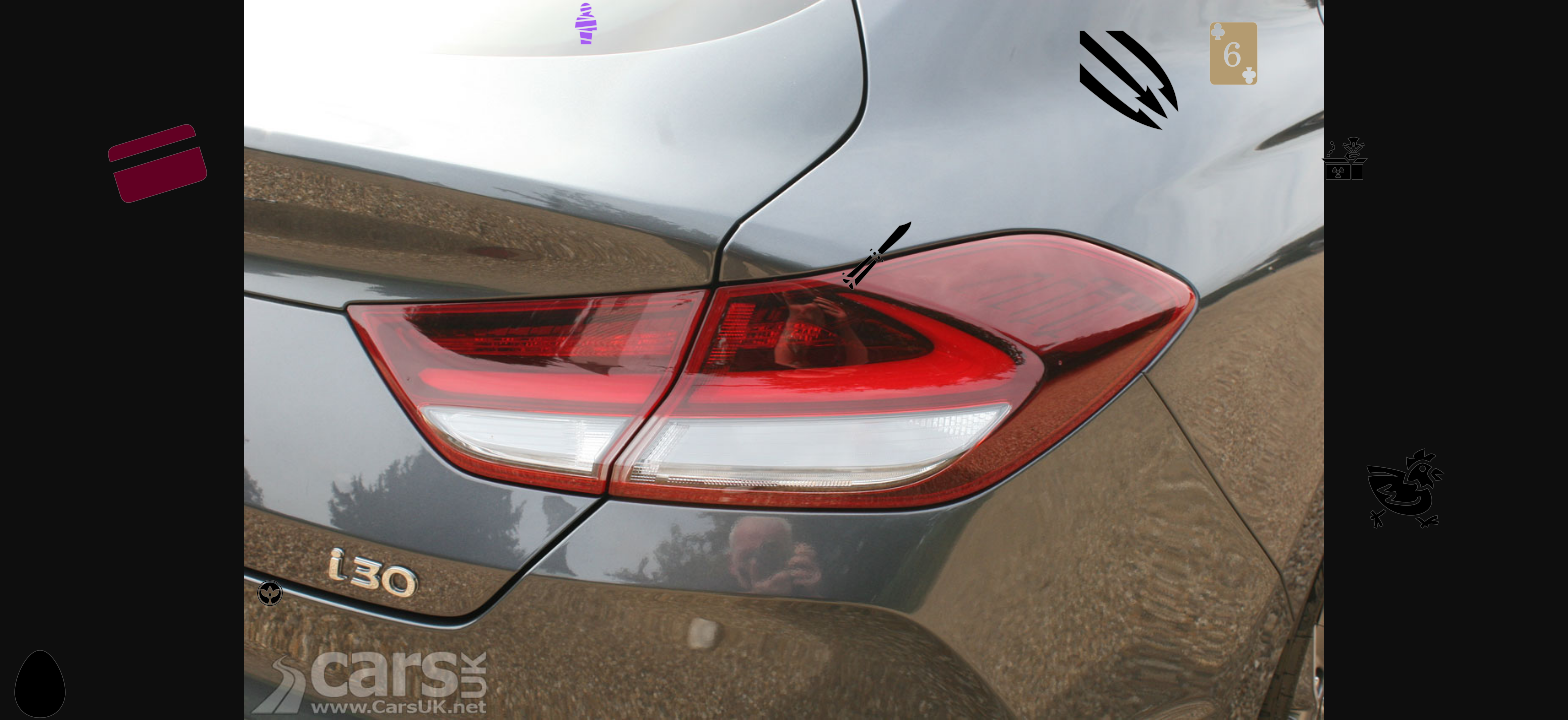 Image resolution: width=1568 pixels, height=720 pixels. Describe the element at coordinates (157, 163) in the screenshot. I see `swipe or tap your card to pay` at that location.